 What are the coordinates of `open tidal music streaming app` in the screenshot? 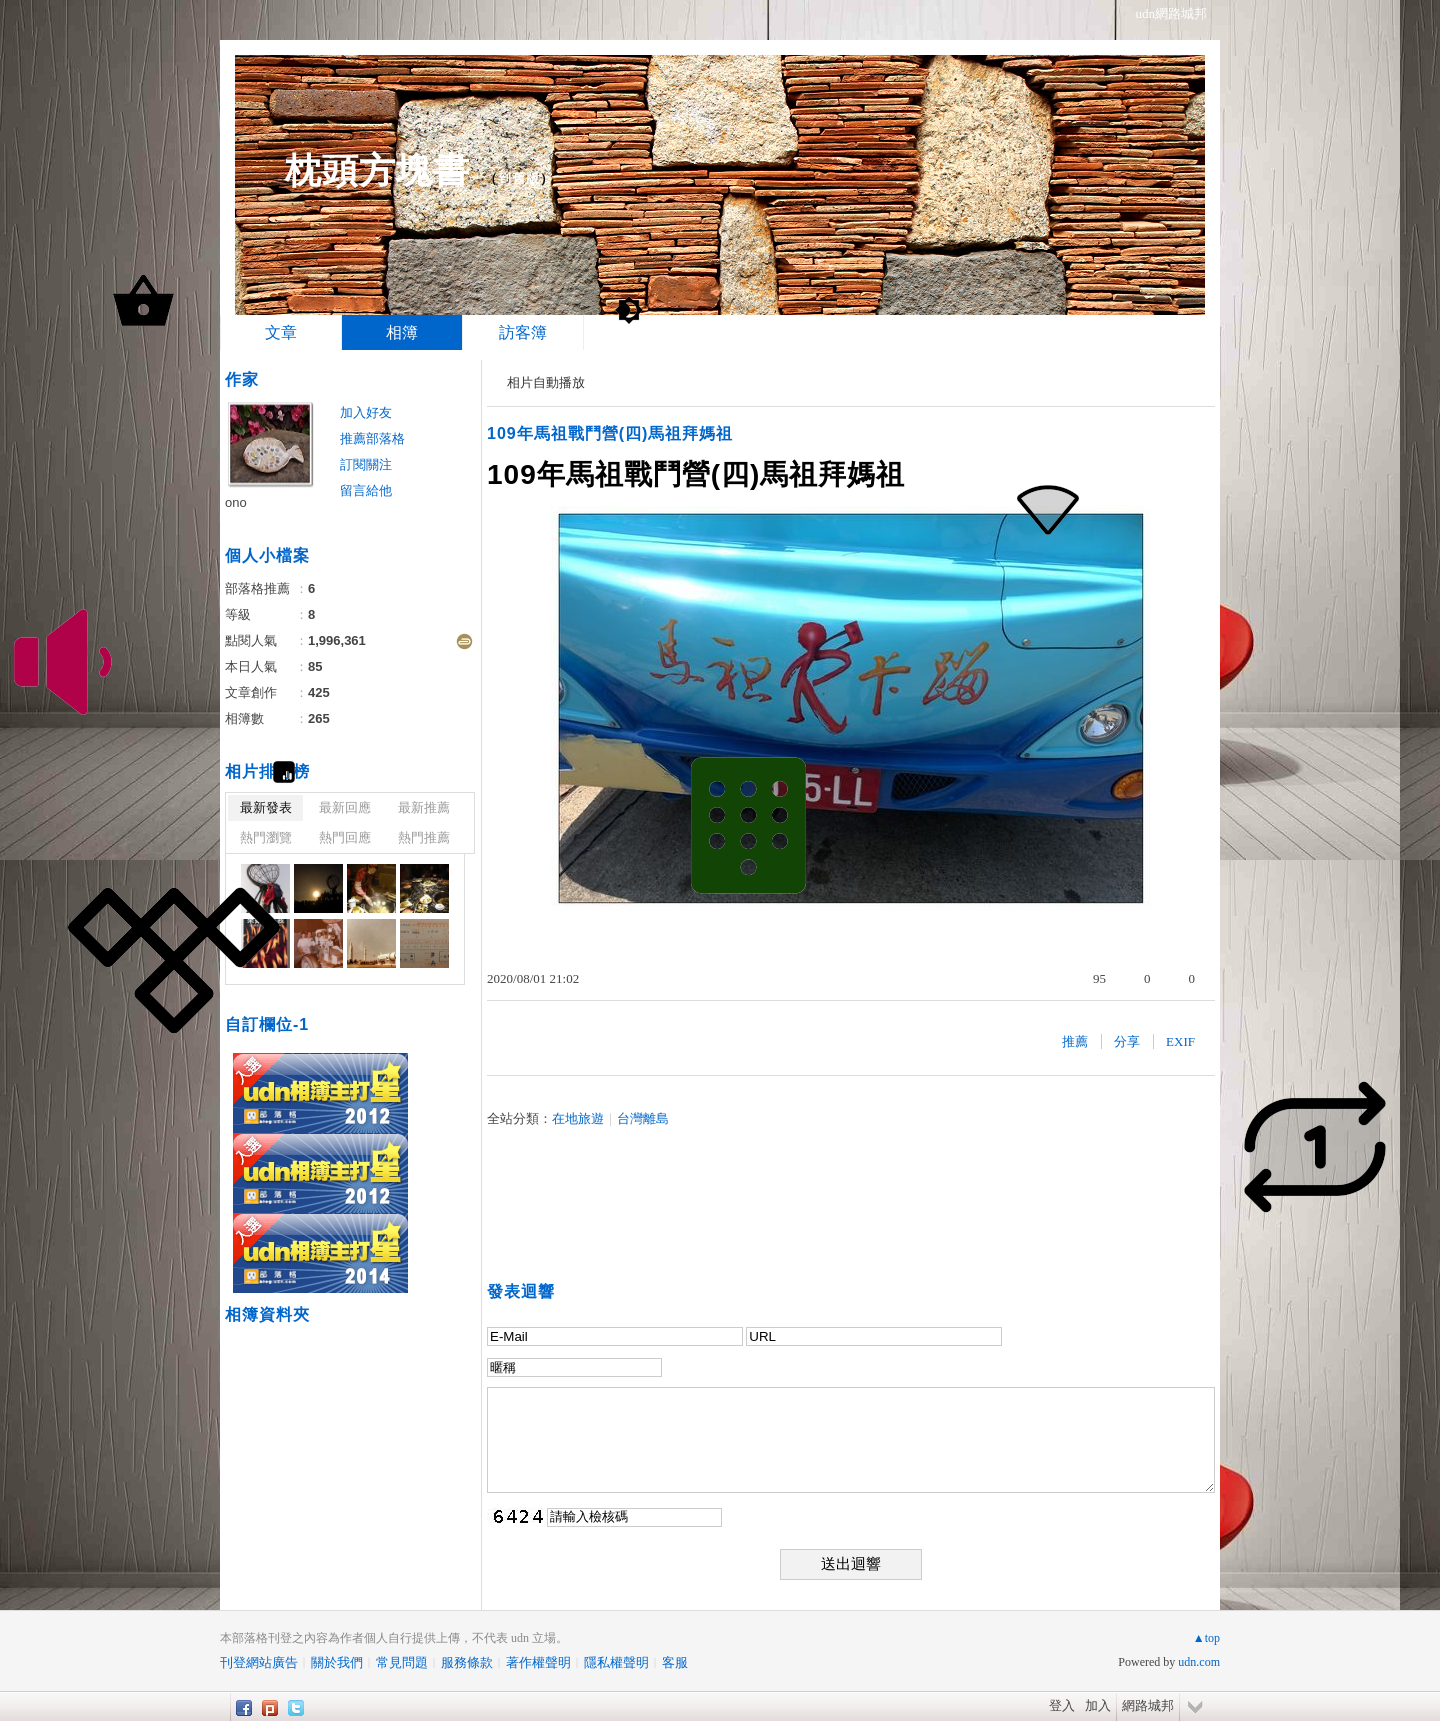 It's located at (174, 954).